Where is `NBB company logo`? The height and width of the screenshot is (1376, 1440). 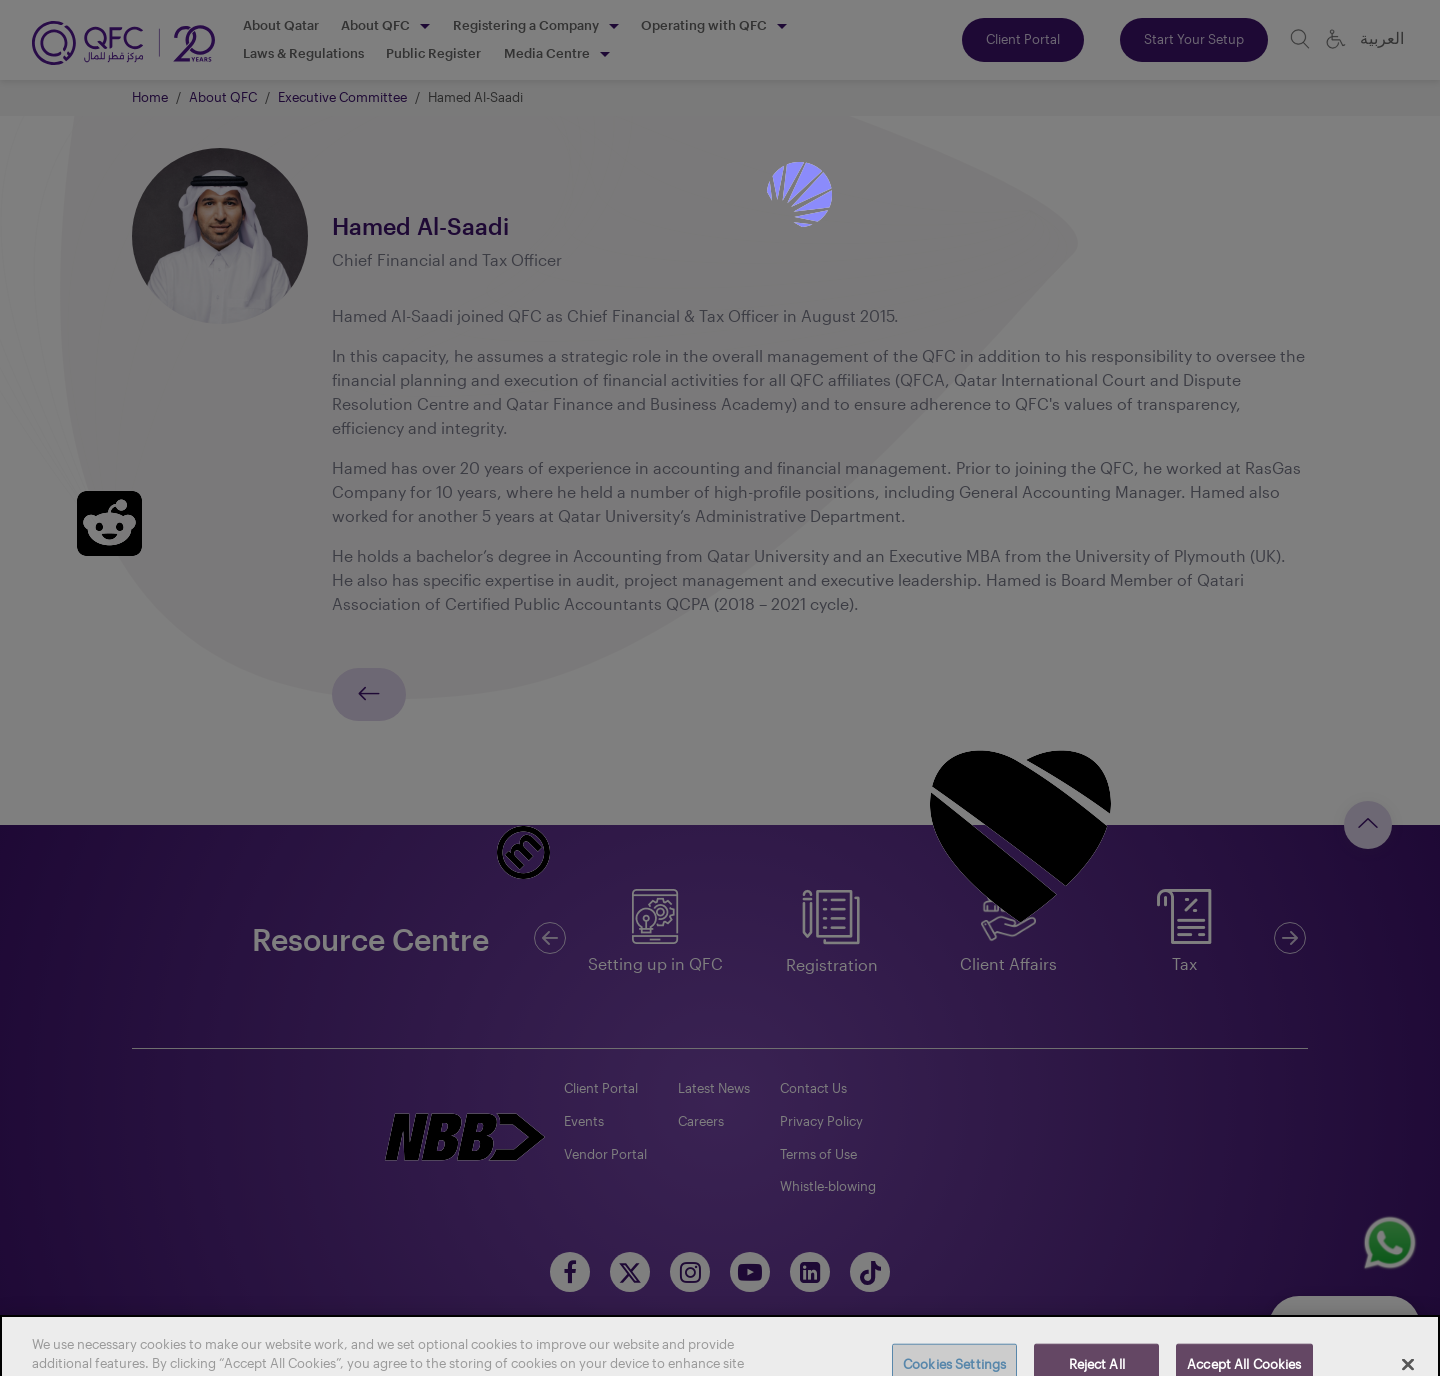
NBB company logo is located at coordinates (465, 1137).